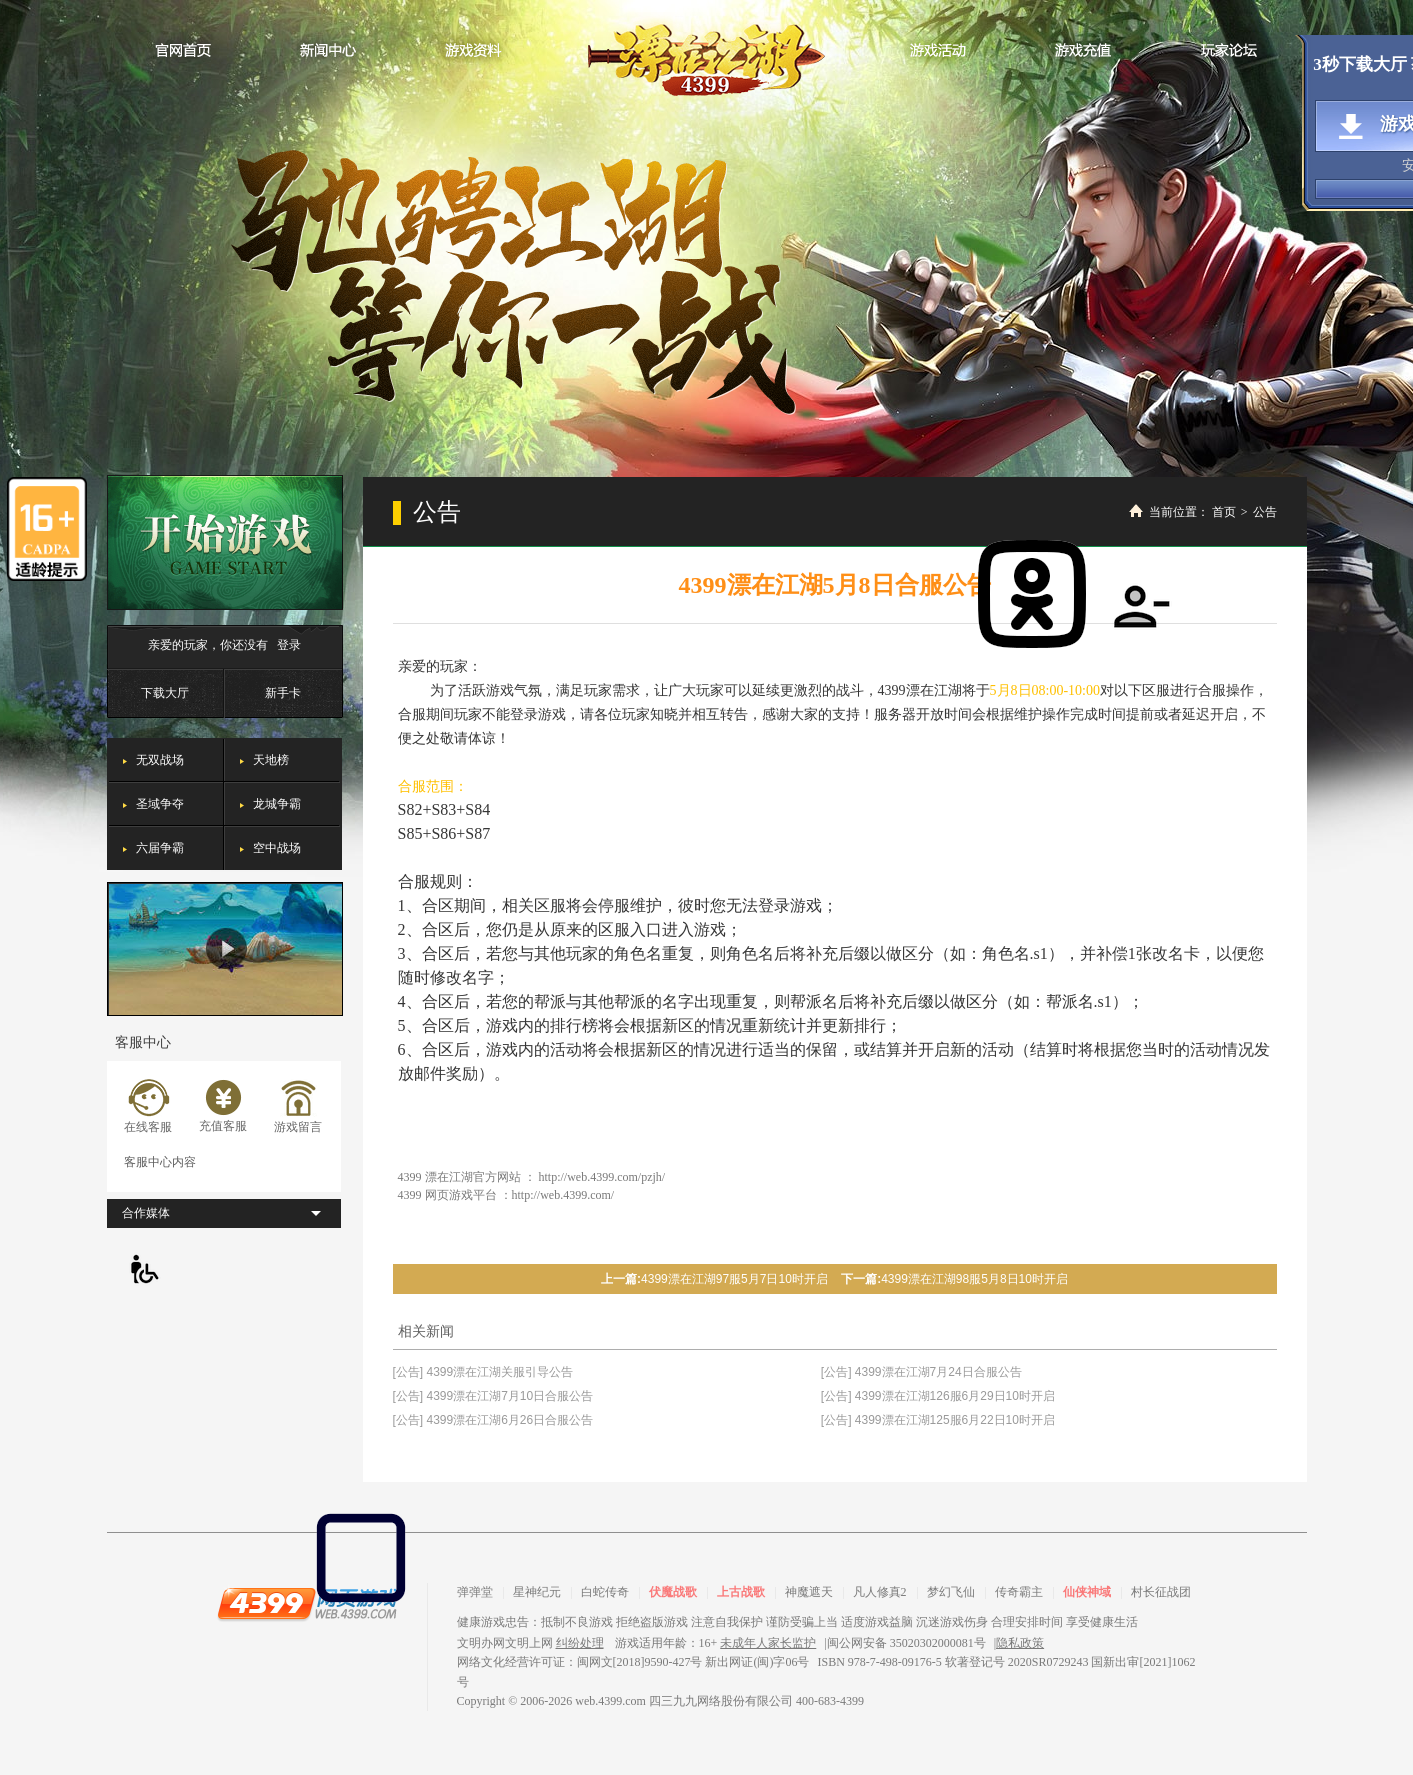 The width and height of the screenshot is (1413, 1775). Describe the element at coordinates (361, 1558) in the screenshot. I see `unchecked checkbox or selection state` at that location.